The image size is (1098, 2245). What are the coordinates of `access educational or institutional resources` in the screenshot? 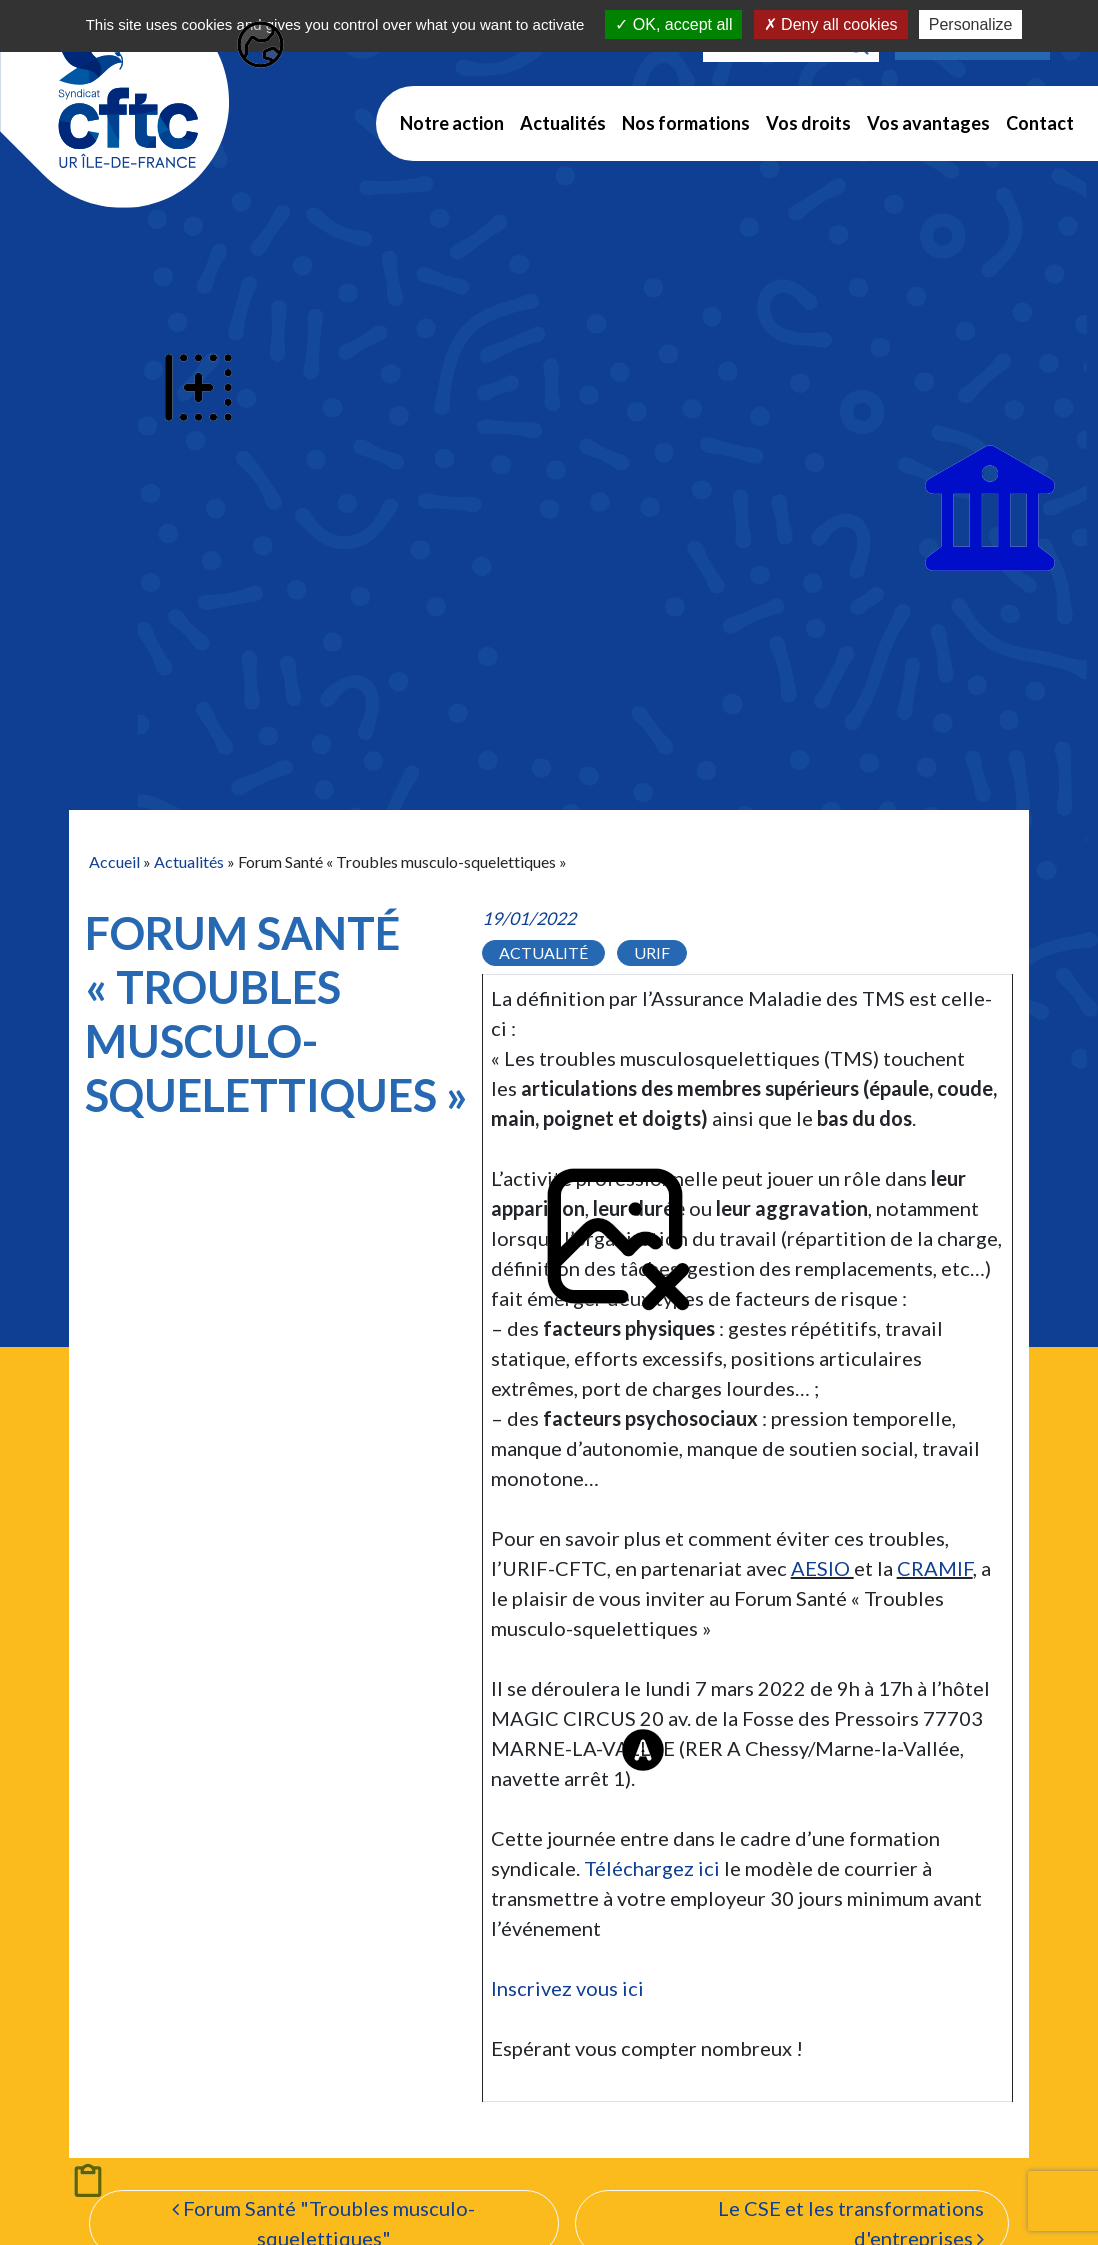 It's located at (990, 506).